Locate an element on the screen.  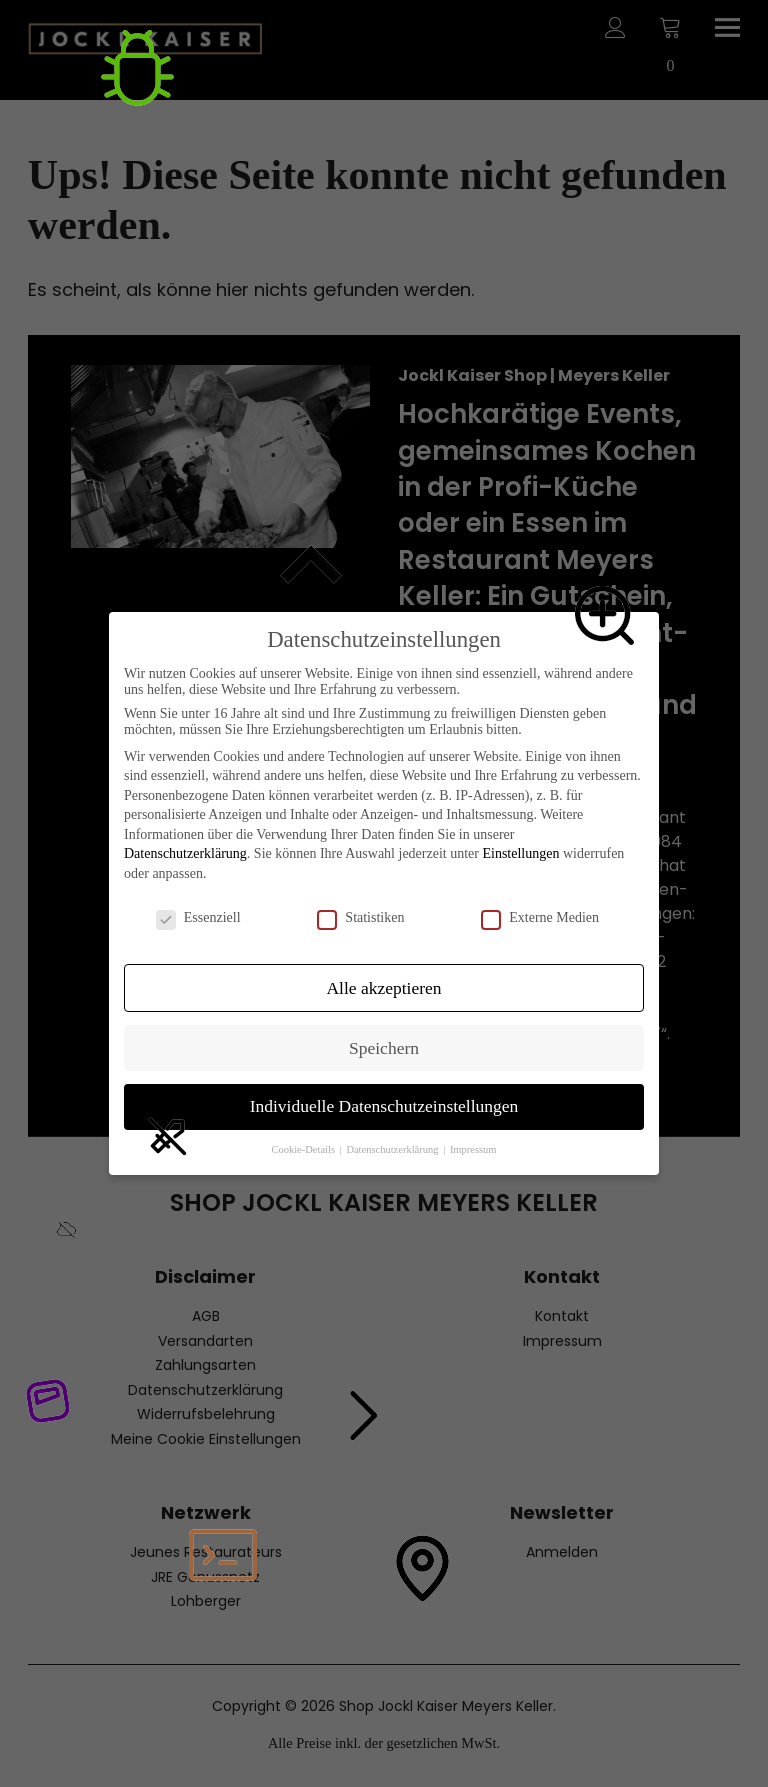
open command line terminal is located at coordinates (223, 1555).